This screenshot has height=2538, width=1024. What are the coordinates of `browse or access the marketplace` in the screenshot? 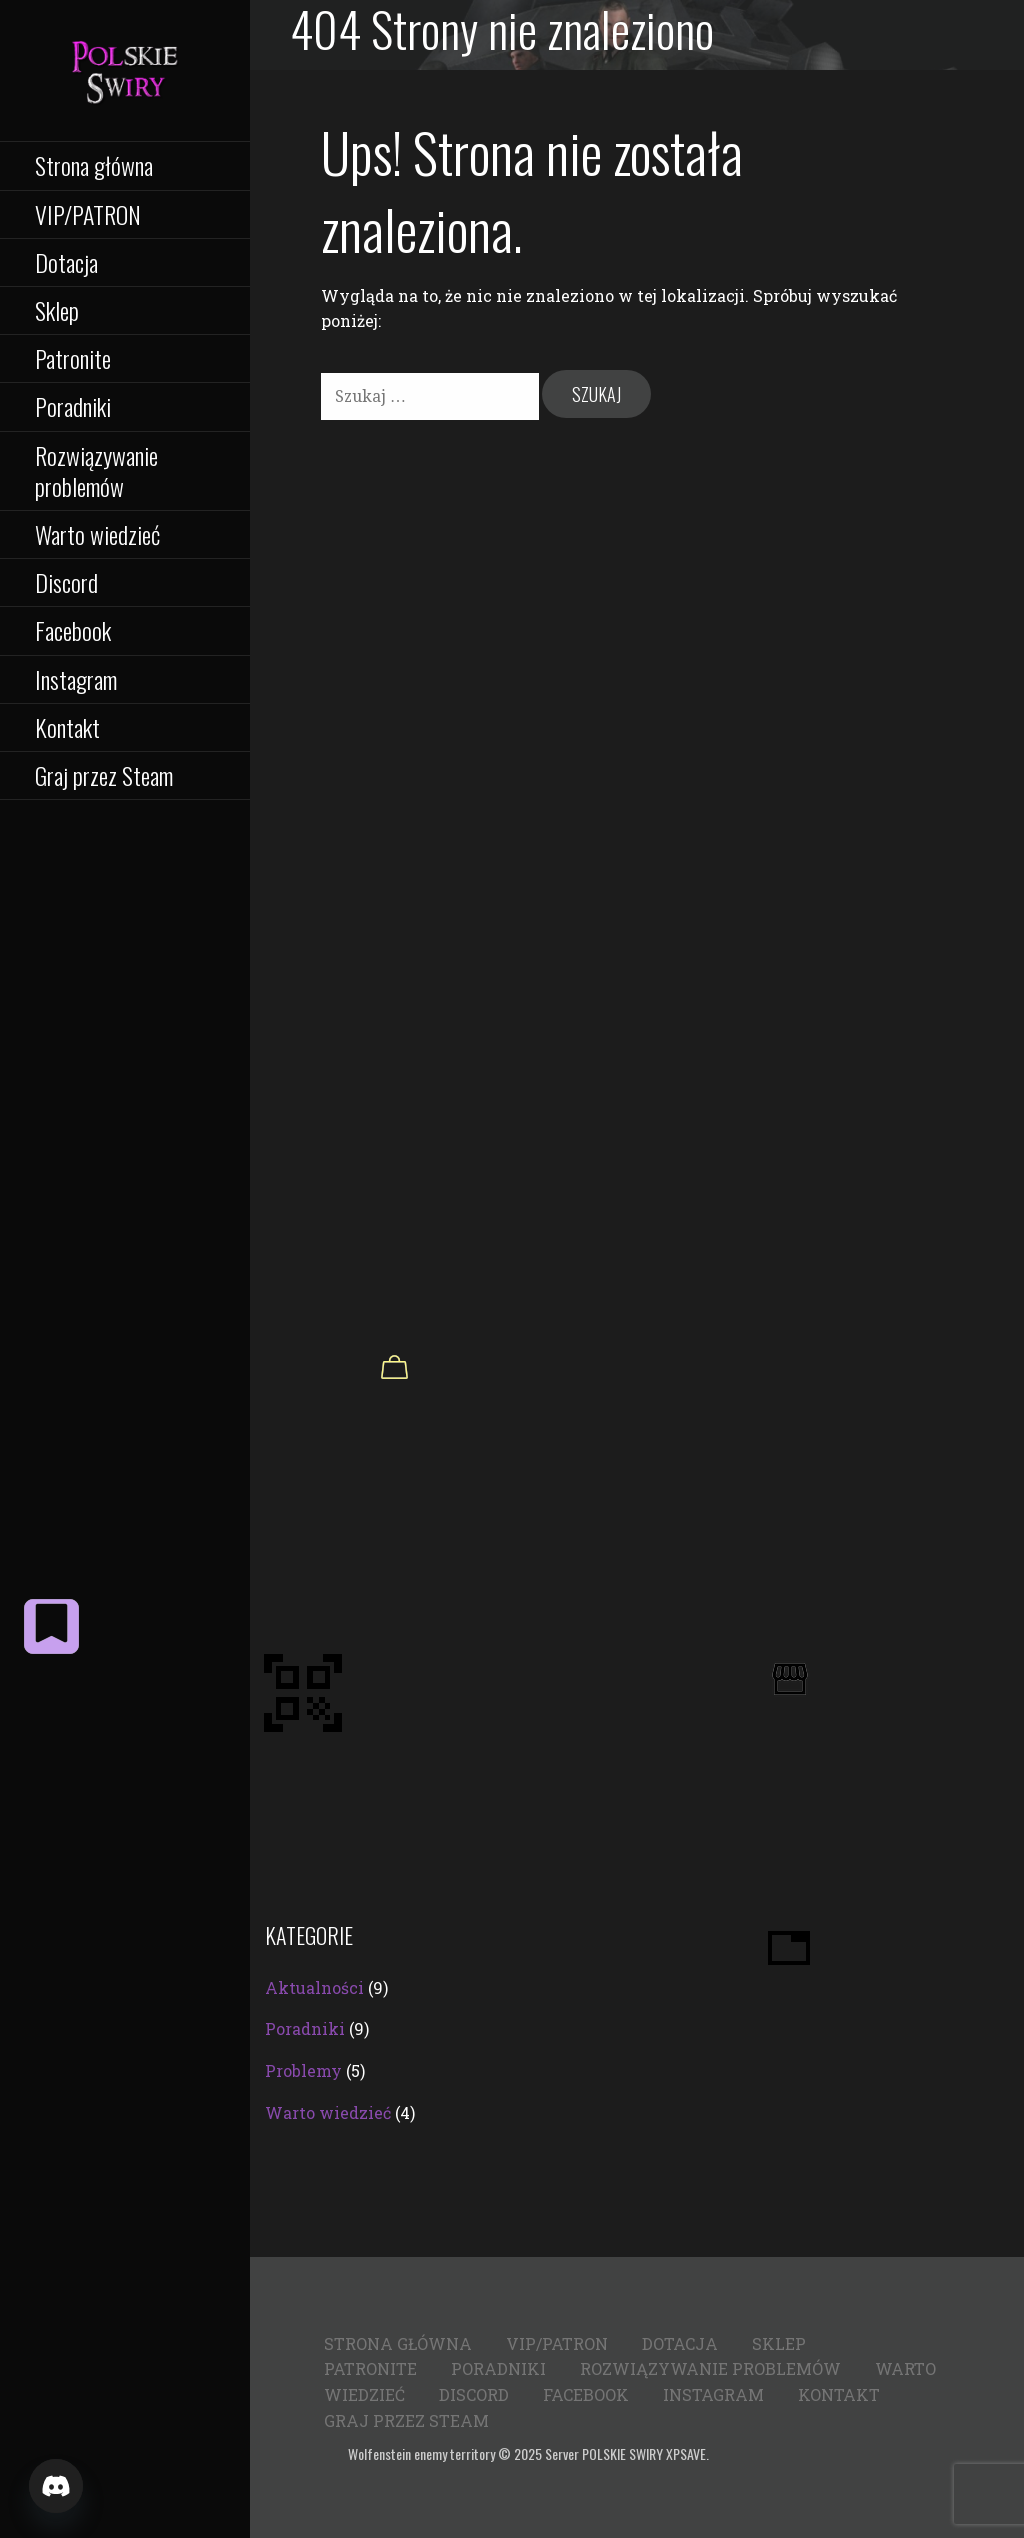 It's located at (790, 1679).